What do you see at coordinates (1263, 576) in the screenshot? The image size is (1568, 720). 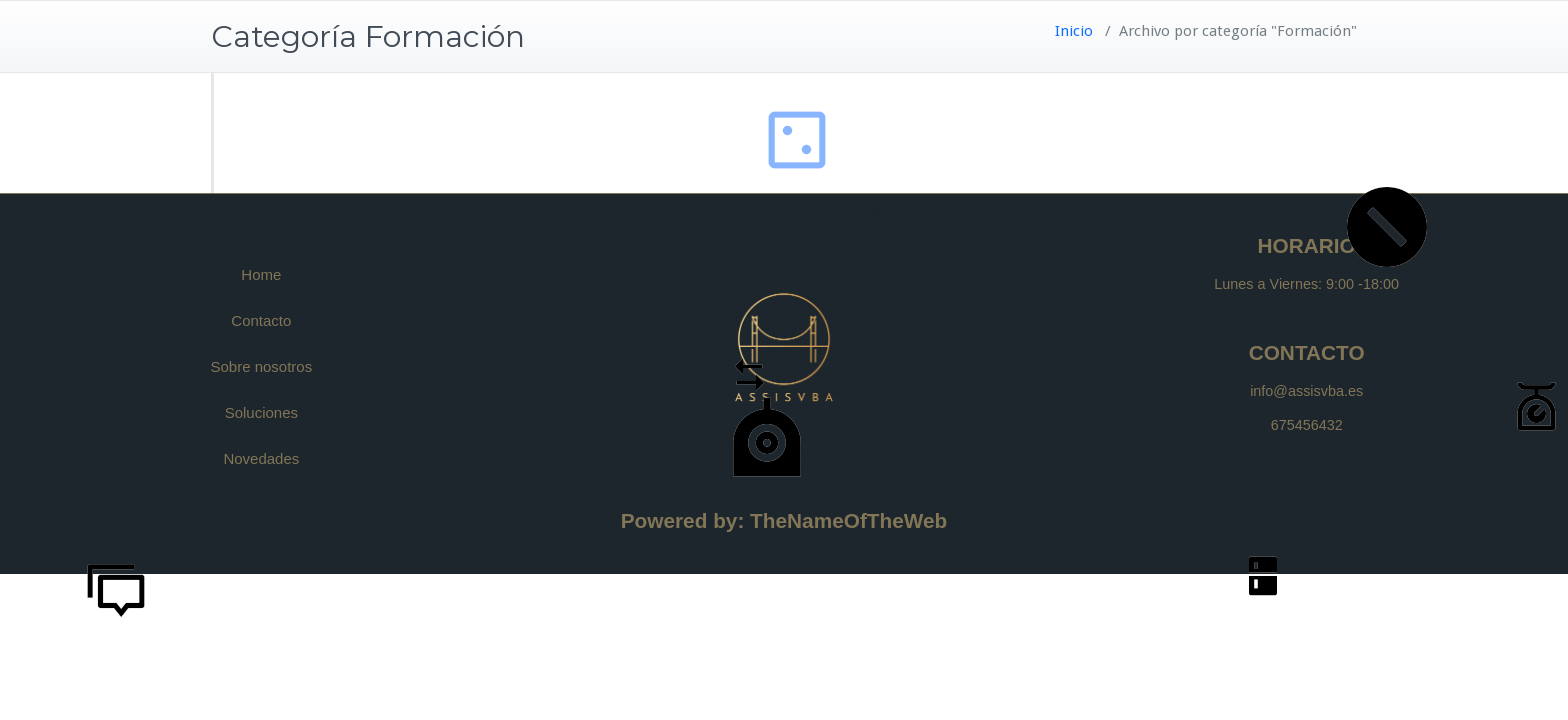 I see `access smart fridge controls` at bounding box center [1263, 576].